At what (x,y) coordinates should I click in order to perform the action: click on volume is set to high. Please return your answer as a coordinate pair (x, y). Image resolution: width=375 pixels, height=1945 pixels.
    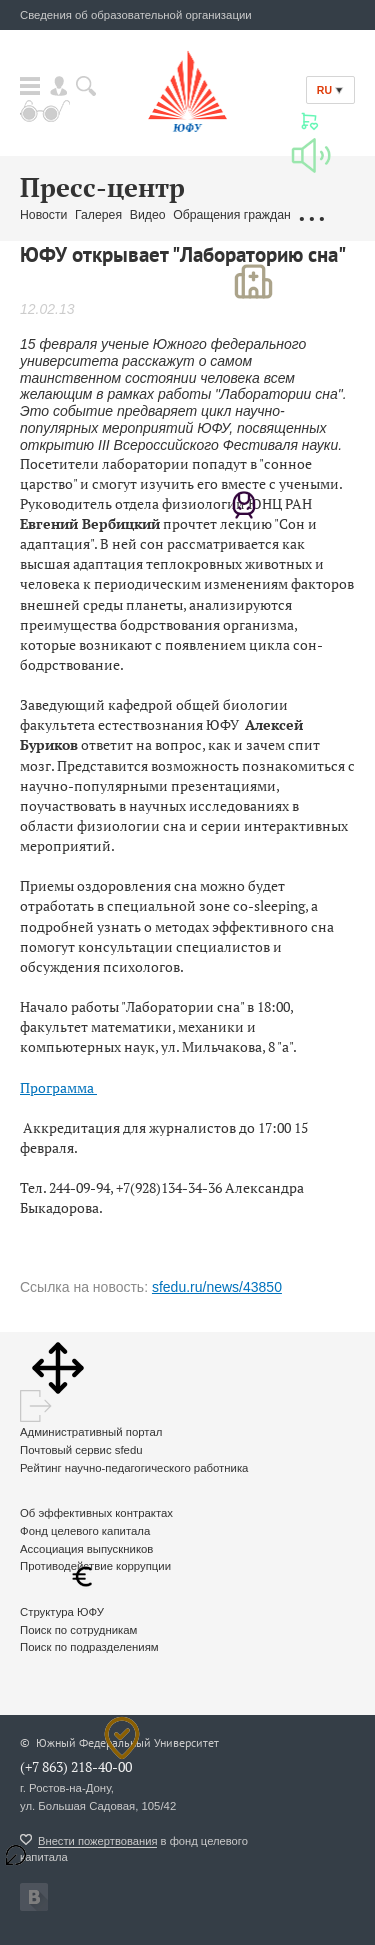
    Looking at the image, I should click on (310, 155).